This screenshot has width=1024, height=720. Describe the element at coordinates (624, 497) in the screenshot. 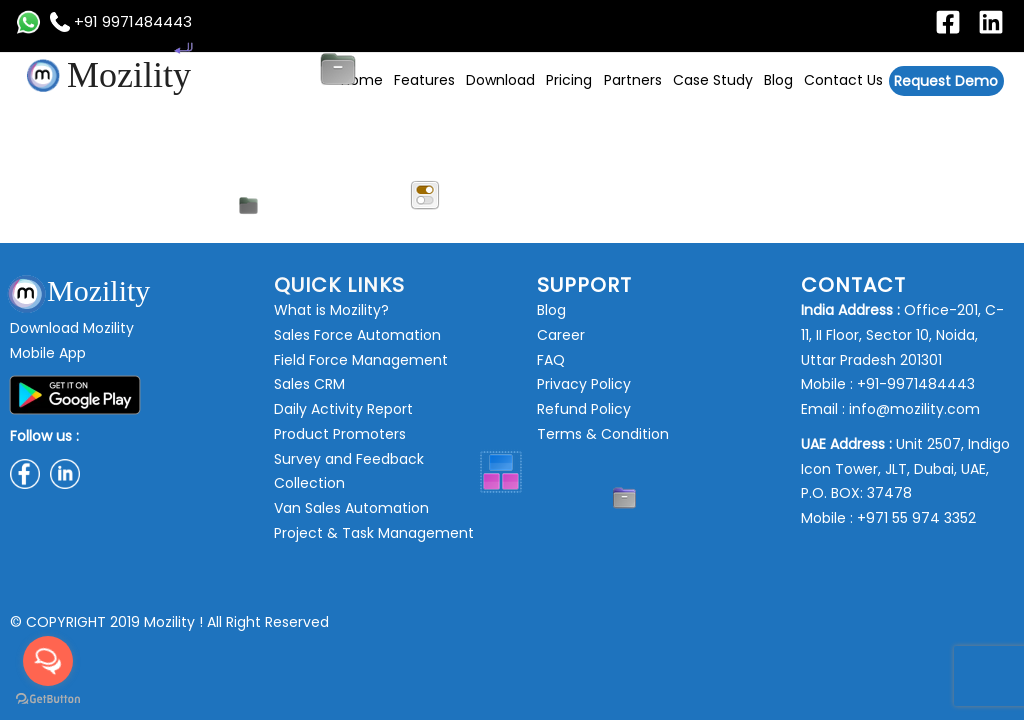

I see `open the file manager application` at that location.